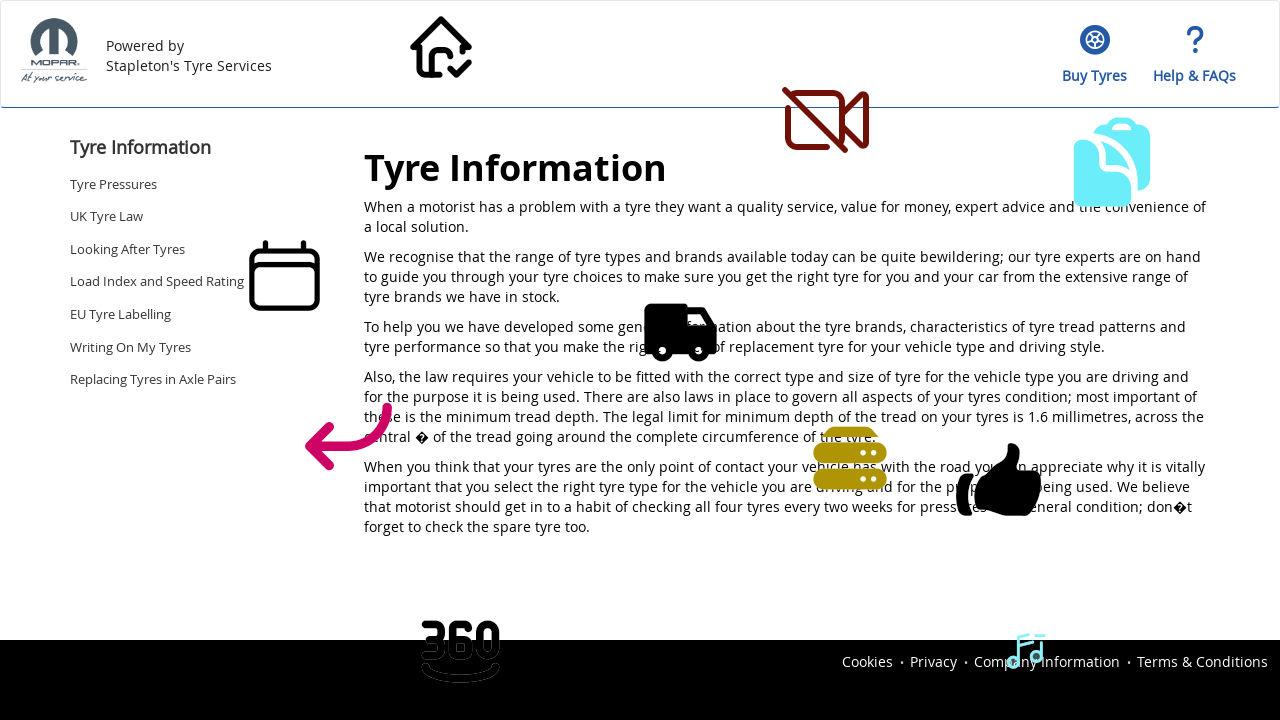  What do you see at coordinates (348, 436) in the screenshot?
I see `reply to a message` at bounding box center [348, 436].